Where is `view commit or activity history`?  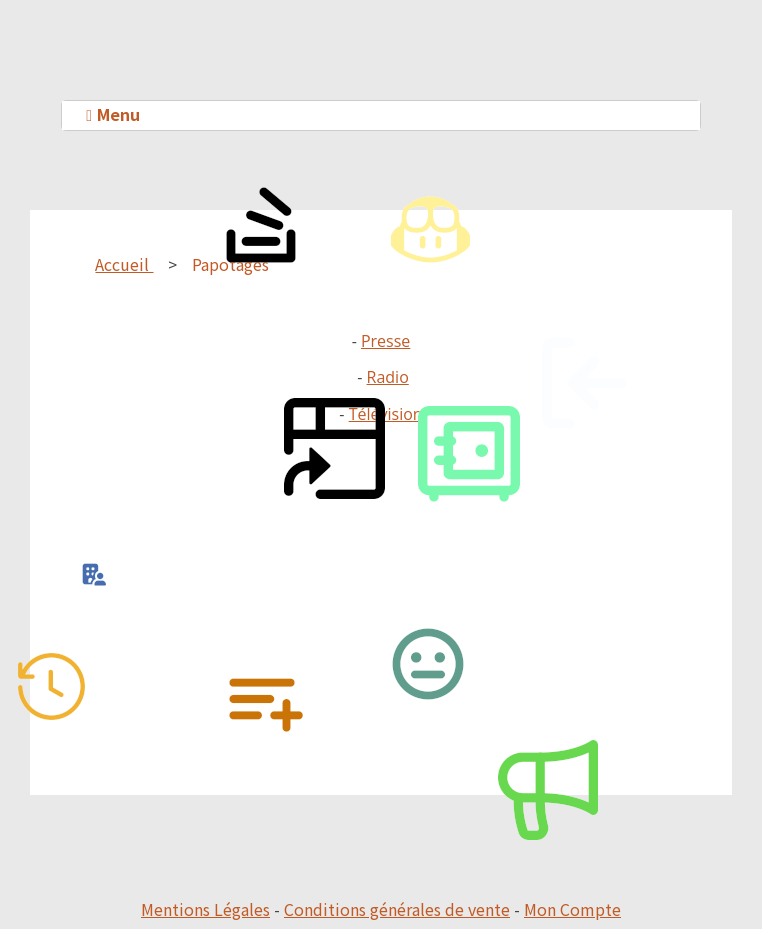
view commit or activity history is located at coordinates (51, 686).